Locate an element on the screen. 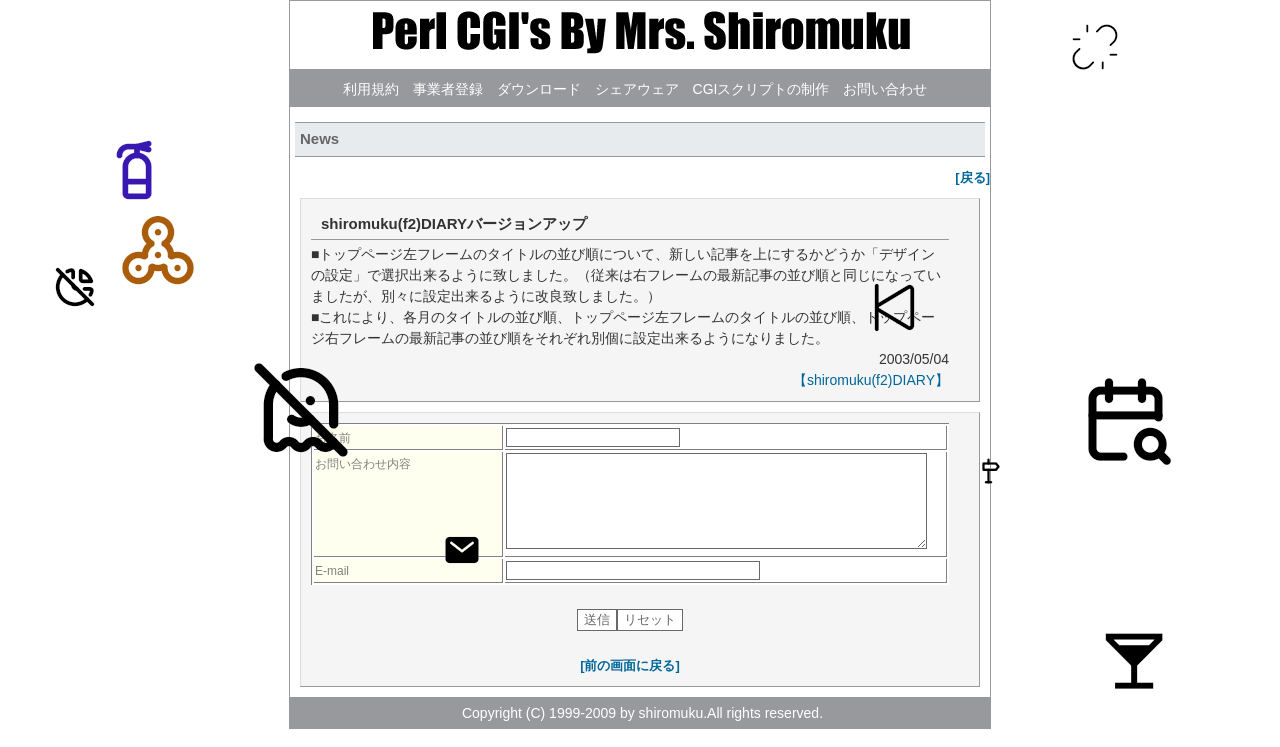 The image size is (1280, 747). disable ghost mode or incognito browsing is located at coordinates (301, 410).